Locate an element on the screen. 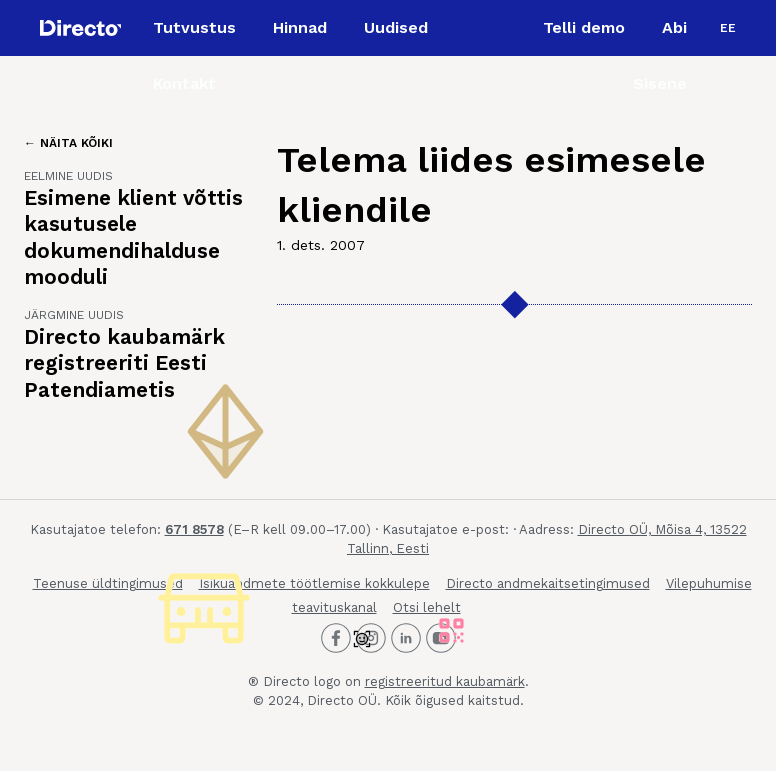 The image size is (776, 771). view ethereum wallet or balance is located at coordinates (225, 431).